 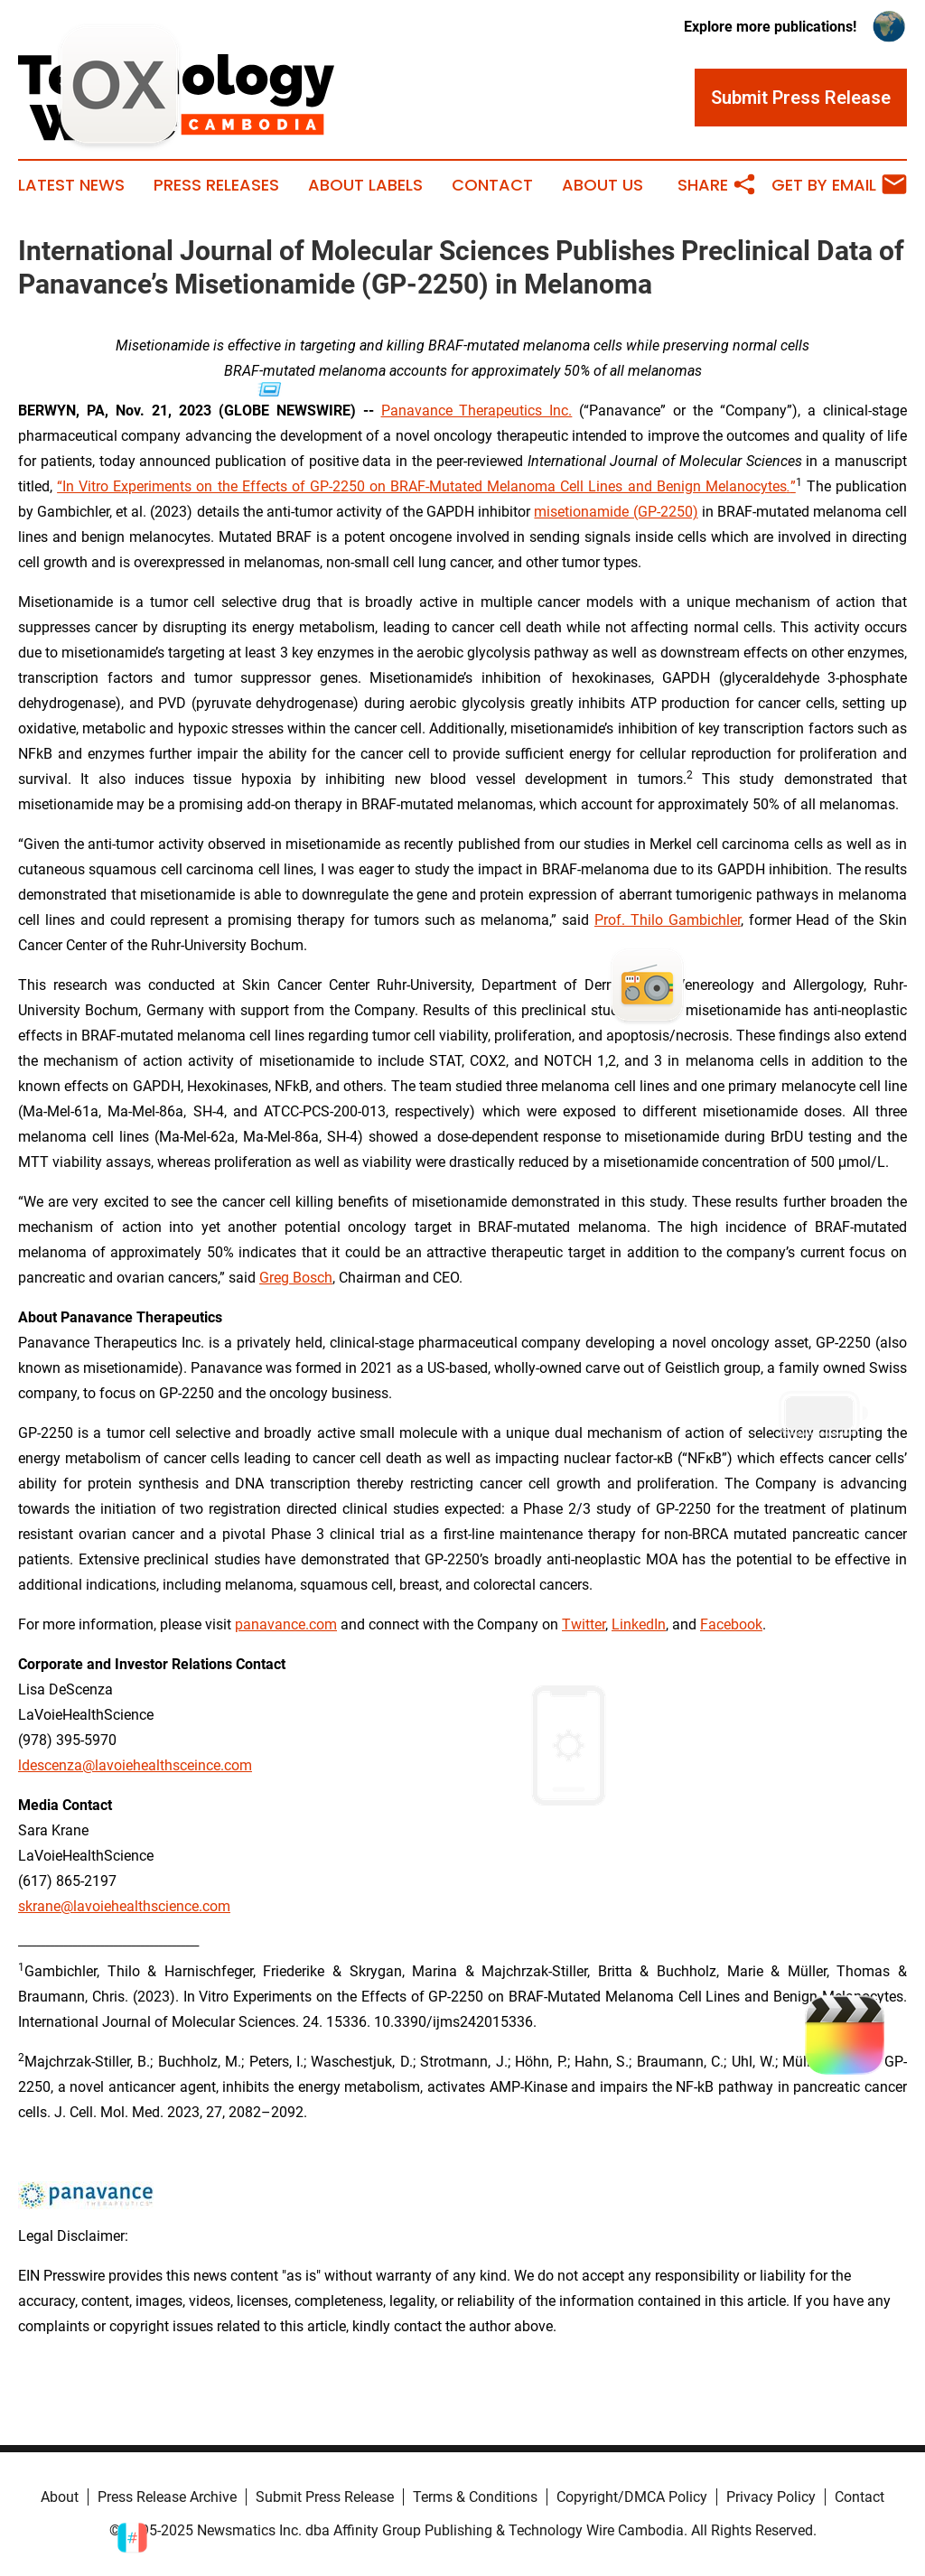 What do you see at coordinates (845, 2035) in the screenshot?
I see `open vidcutter video editing app` at bounding box center [845, 2035].